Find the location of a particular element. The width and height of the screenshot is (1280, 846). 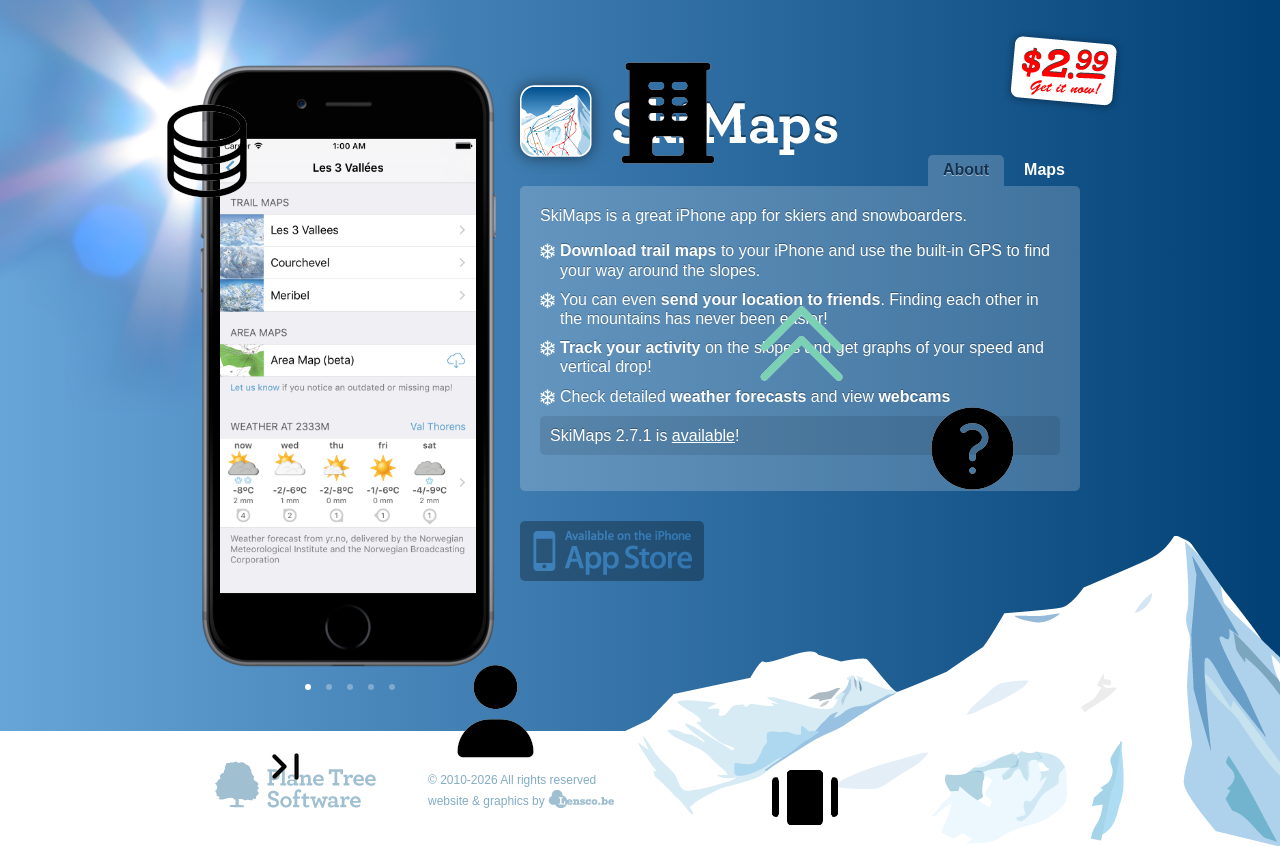

go to the last page is located at coordinates (285, 766).